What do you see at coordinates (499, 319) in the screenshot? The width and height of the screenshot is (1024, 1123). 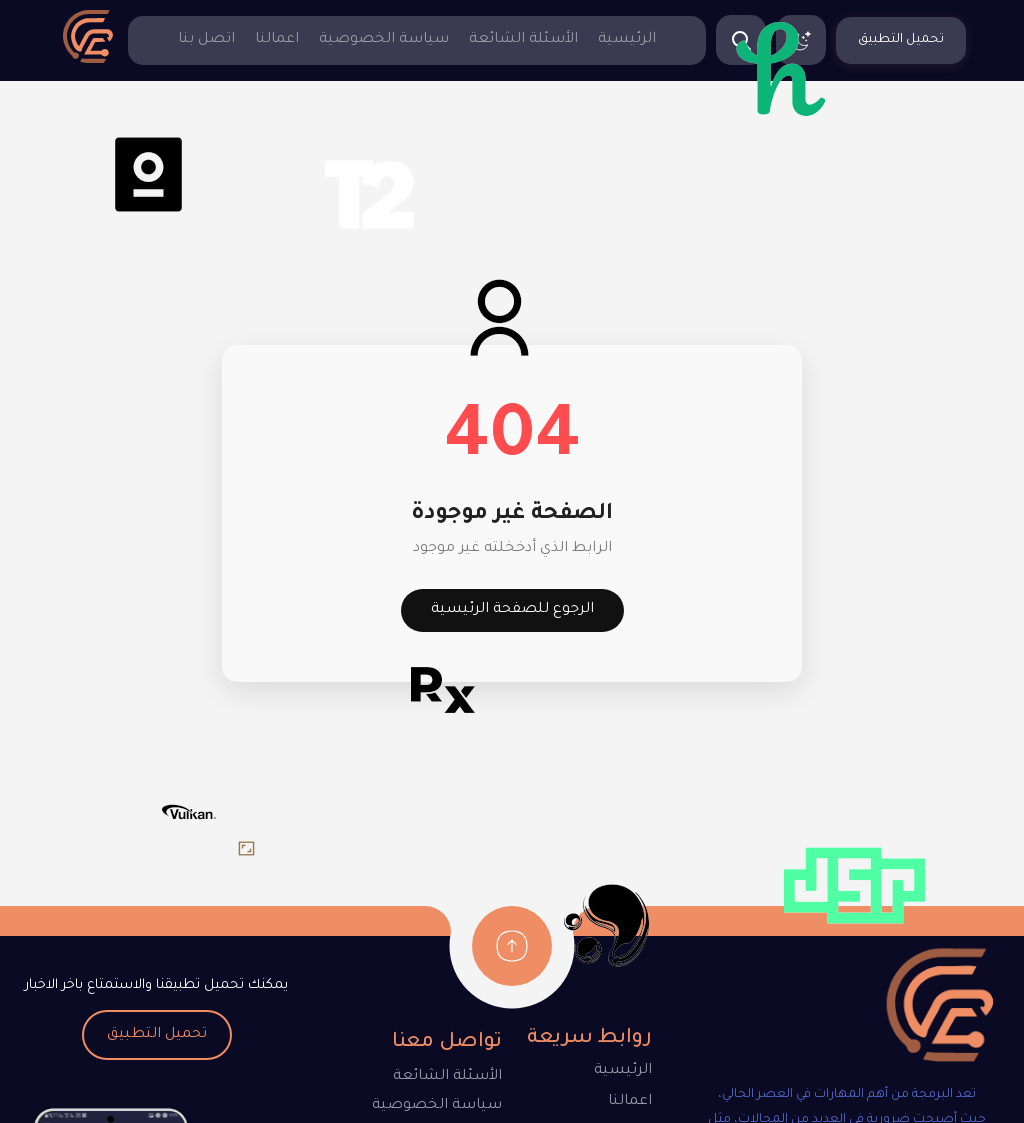 I see `view your profile` at bounding box center [499, 319].